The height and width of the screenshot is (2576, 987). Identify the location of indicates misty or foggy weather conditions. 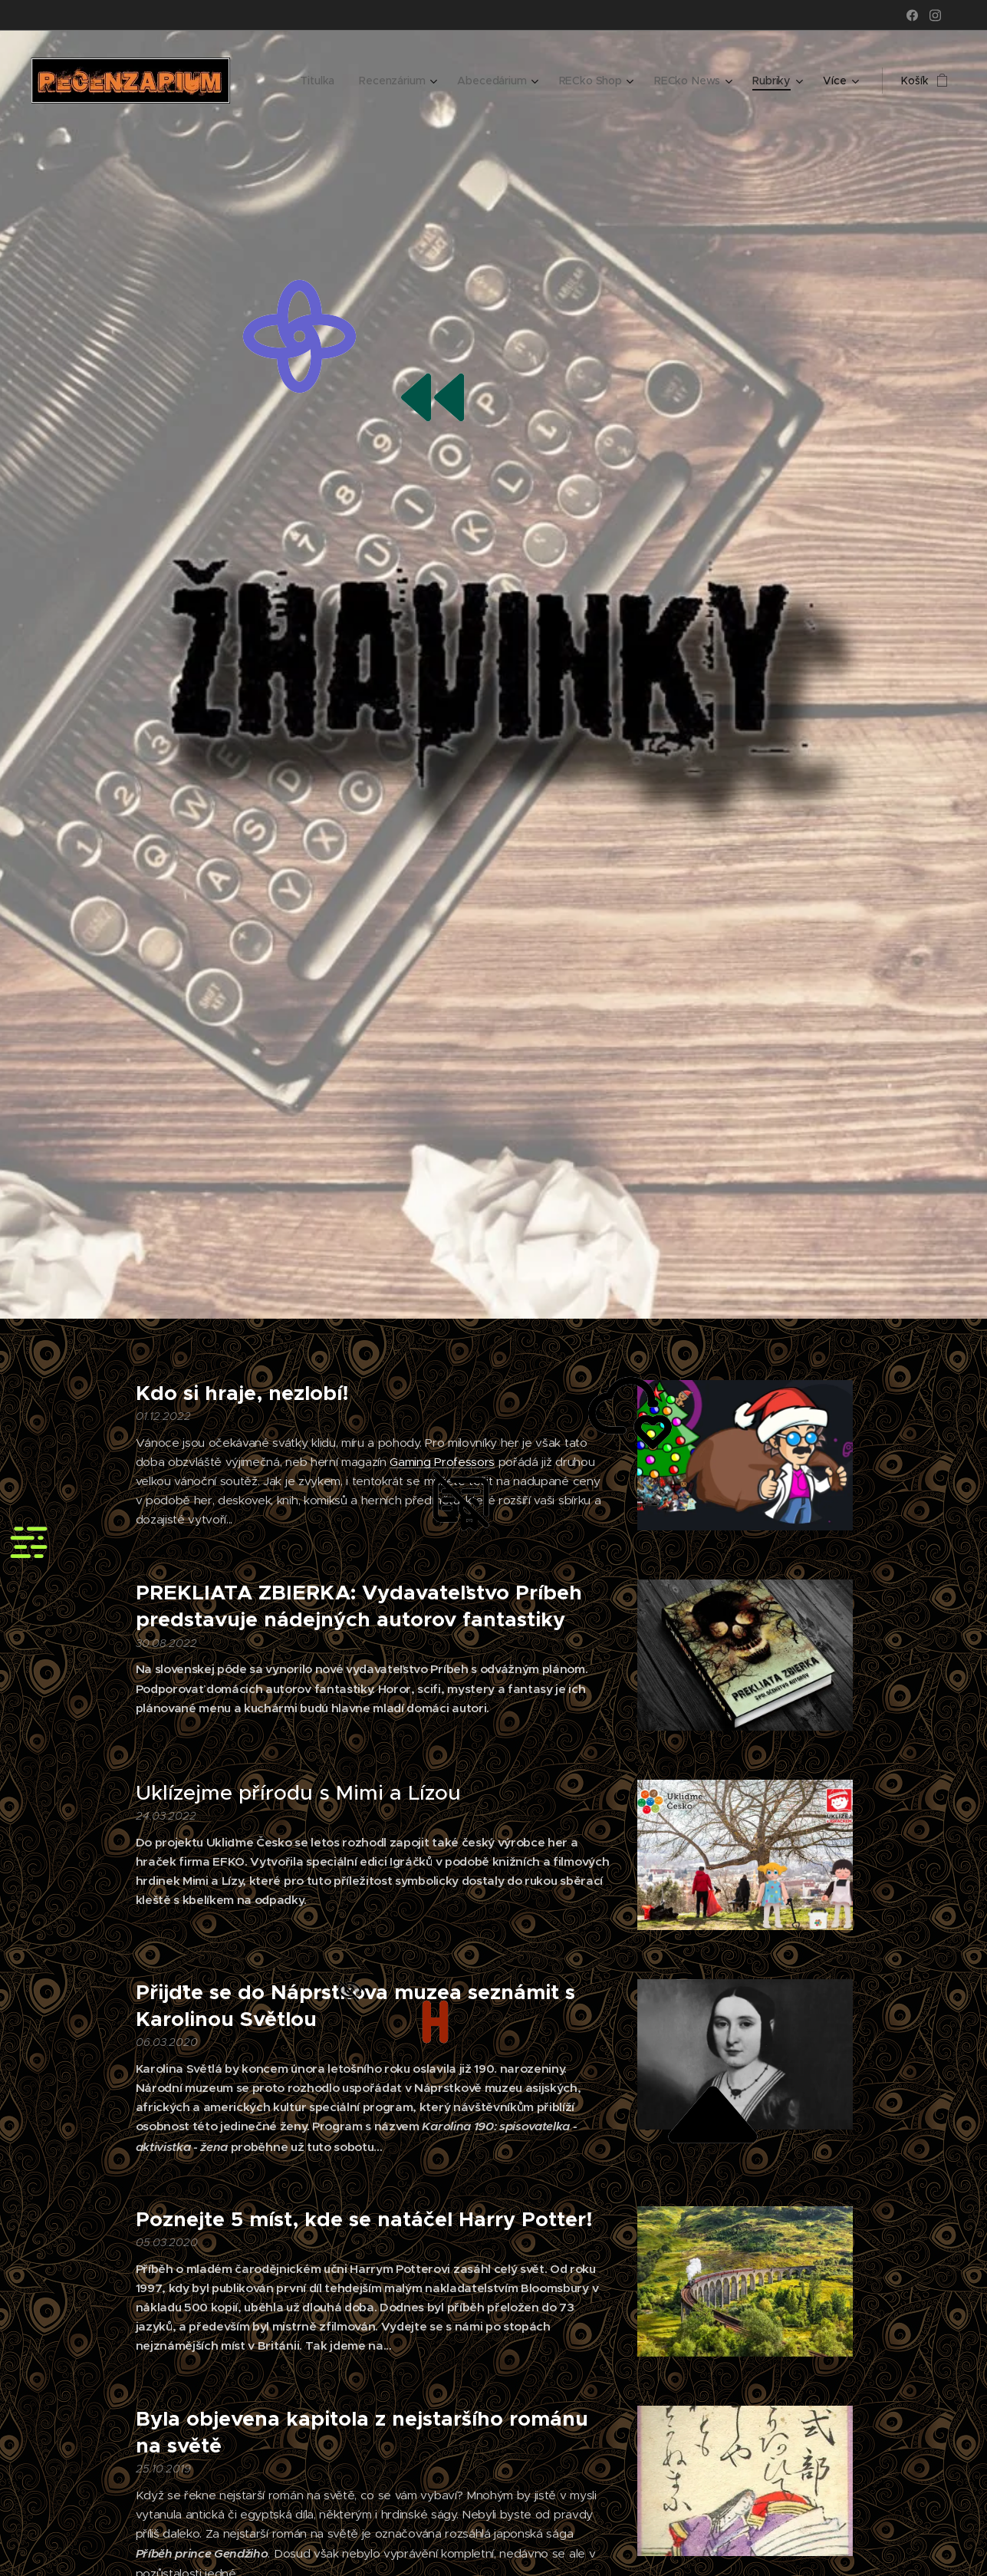
(28, 1541).